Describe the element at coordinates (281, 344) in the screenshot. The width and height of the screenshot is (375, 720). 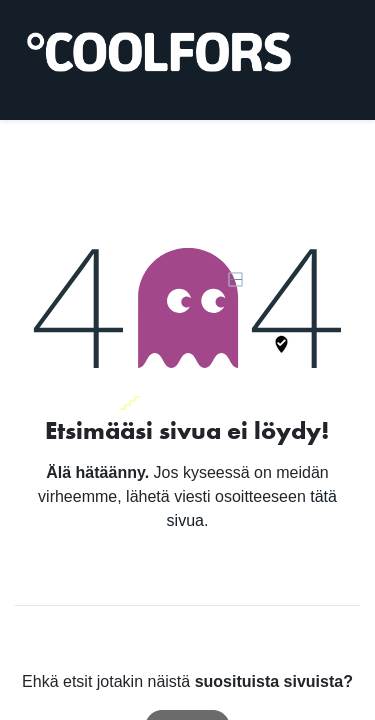
I see `confirm or select a location` at that location.